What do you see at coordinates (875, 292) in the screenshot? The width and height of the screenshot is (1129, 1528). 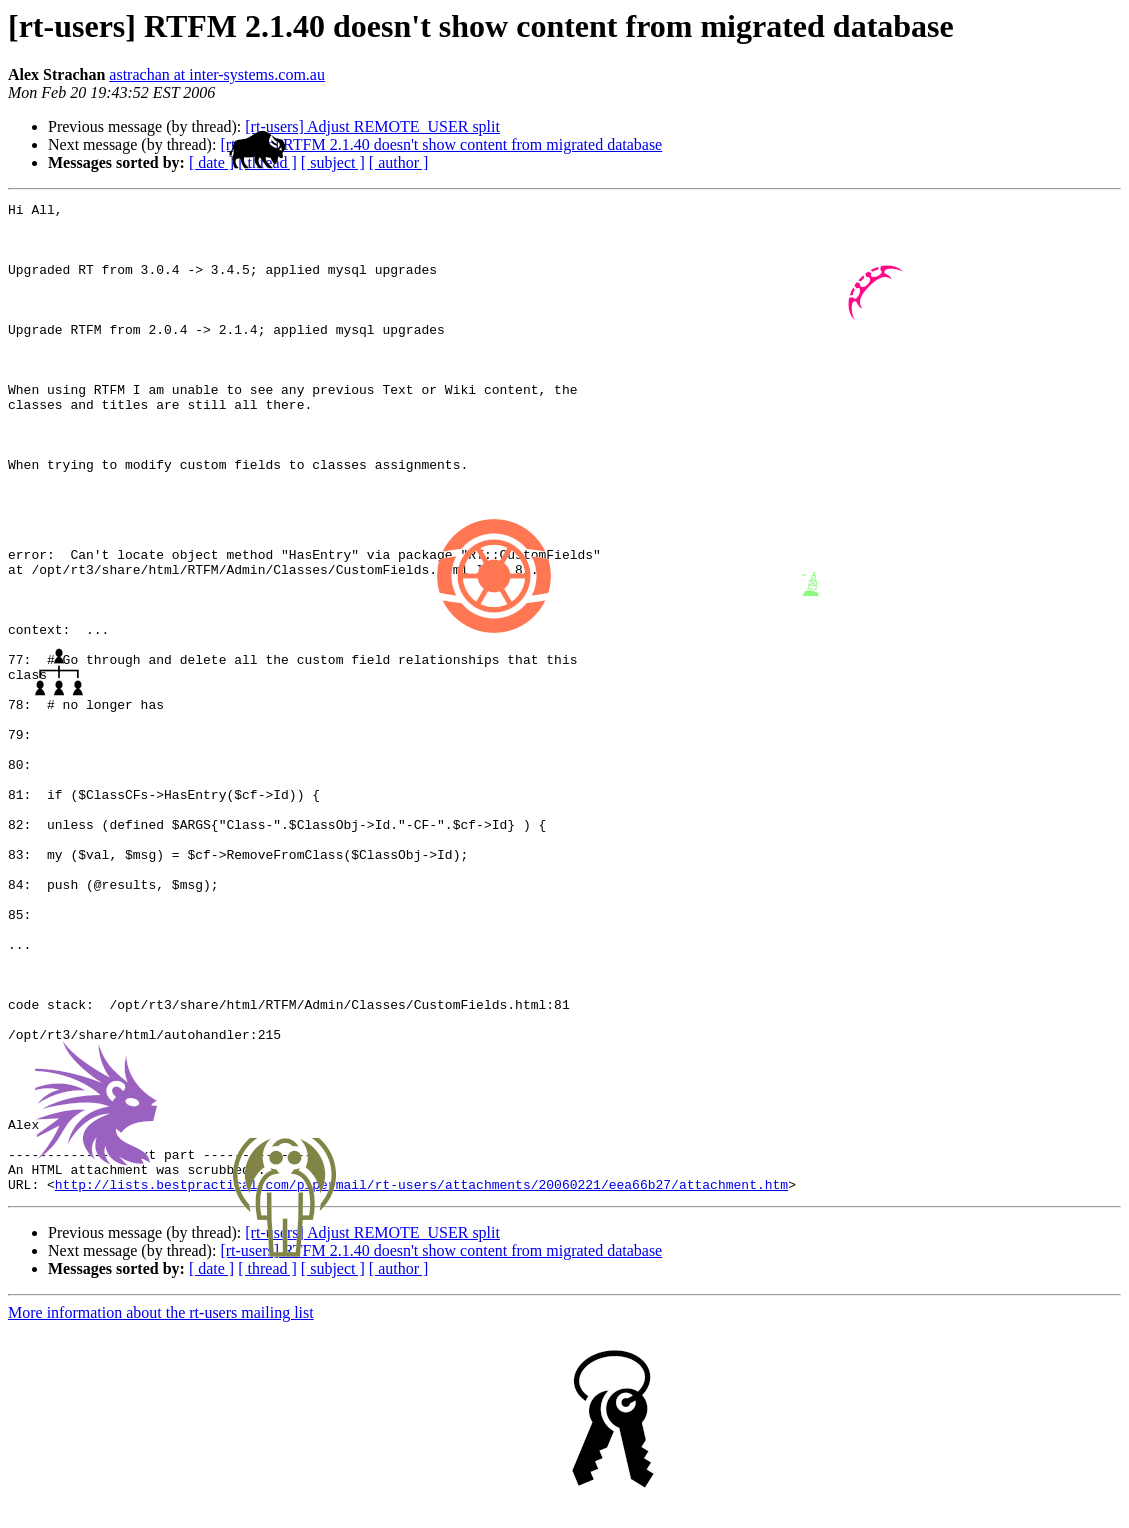 I see `select the bat'leth weapon in a game inventory` at bounding box center [875, 292].